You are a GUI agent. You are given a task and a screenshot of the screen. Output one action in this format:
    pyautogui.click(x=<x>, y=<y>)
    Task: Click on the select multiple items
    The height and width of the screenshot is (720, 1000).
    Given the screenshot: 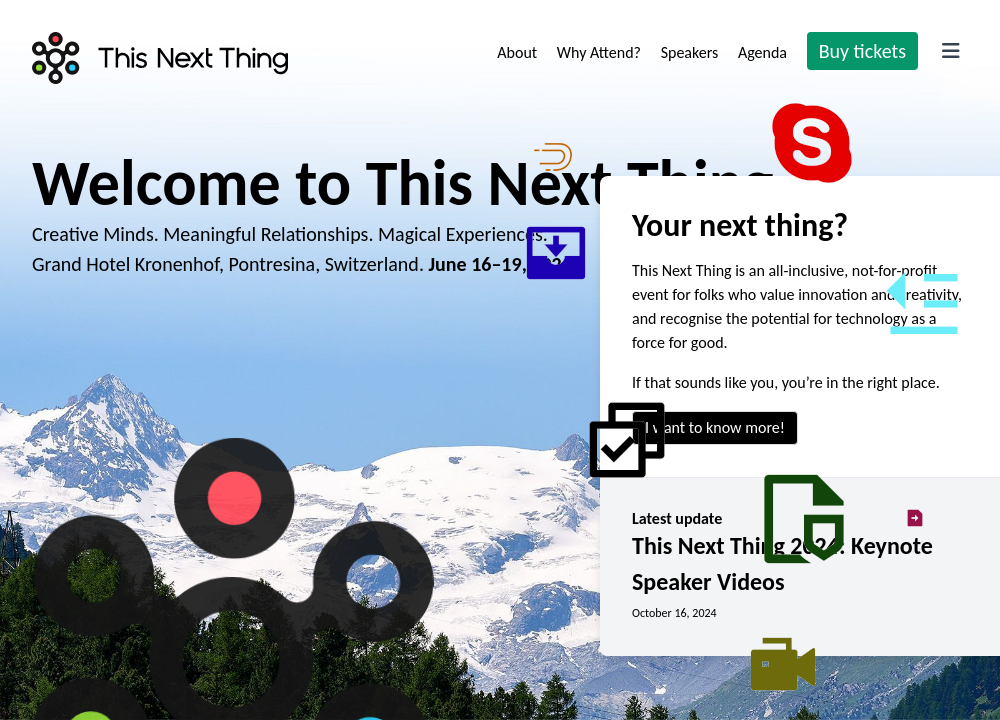 What is the action you would take?
    pyautogui.click(x=627, y=440)
    